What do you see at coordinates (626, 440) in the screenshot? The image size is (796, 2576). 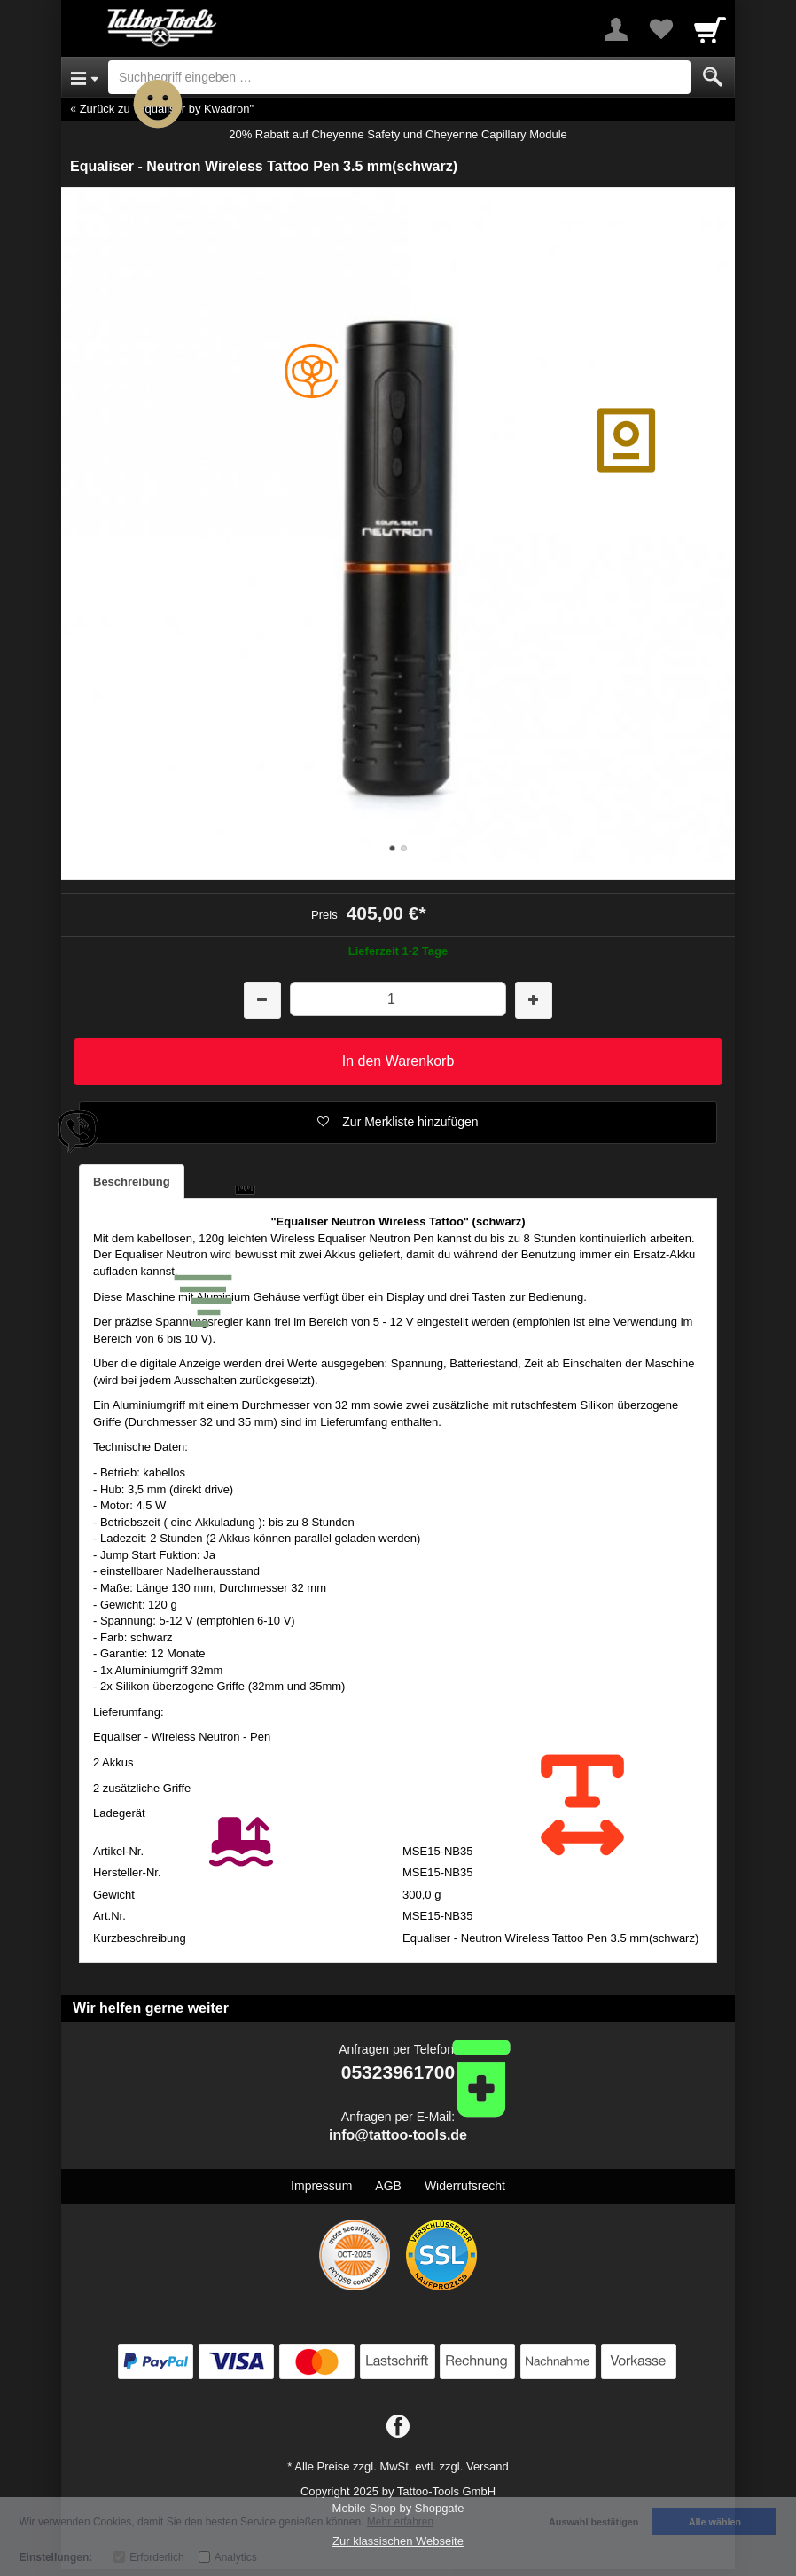 I see `view passport or travel document details` at bounding box center [626, 440].